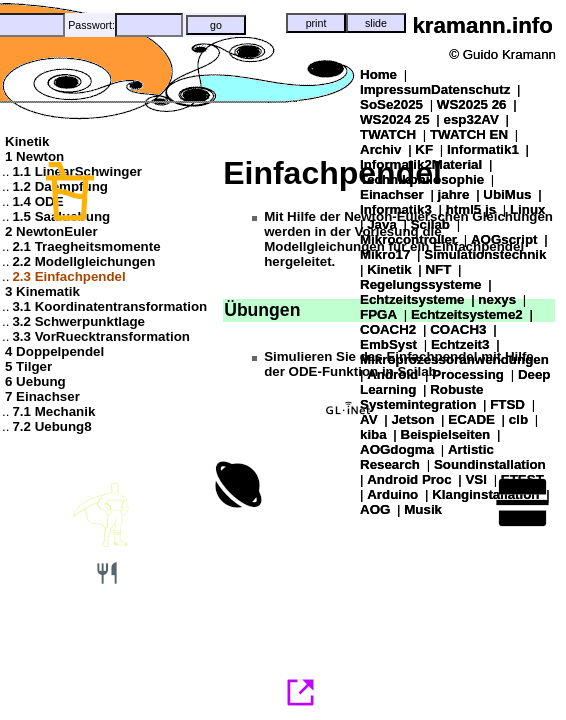  I want to click on open link in a new window or tab, so click(300, 692).